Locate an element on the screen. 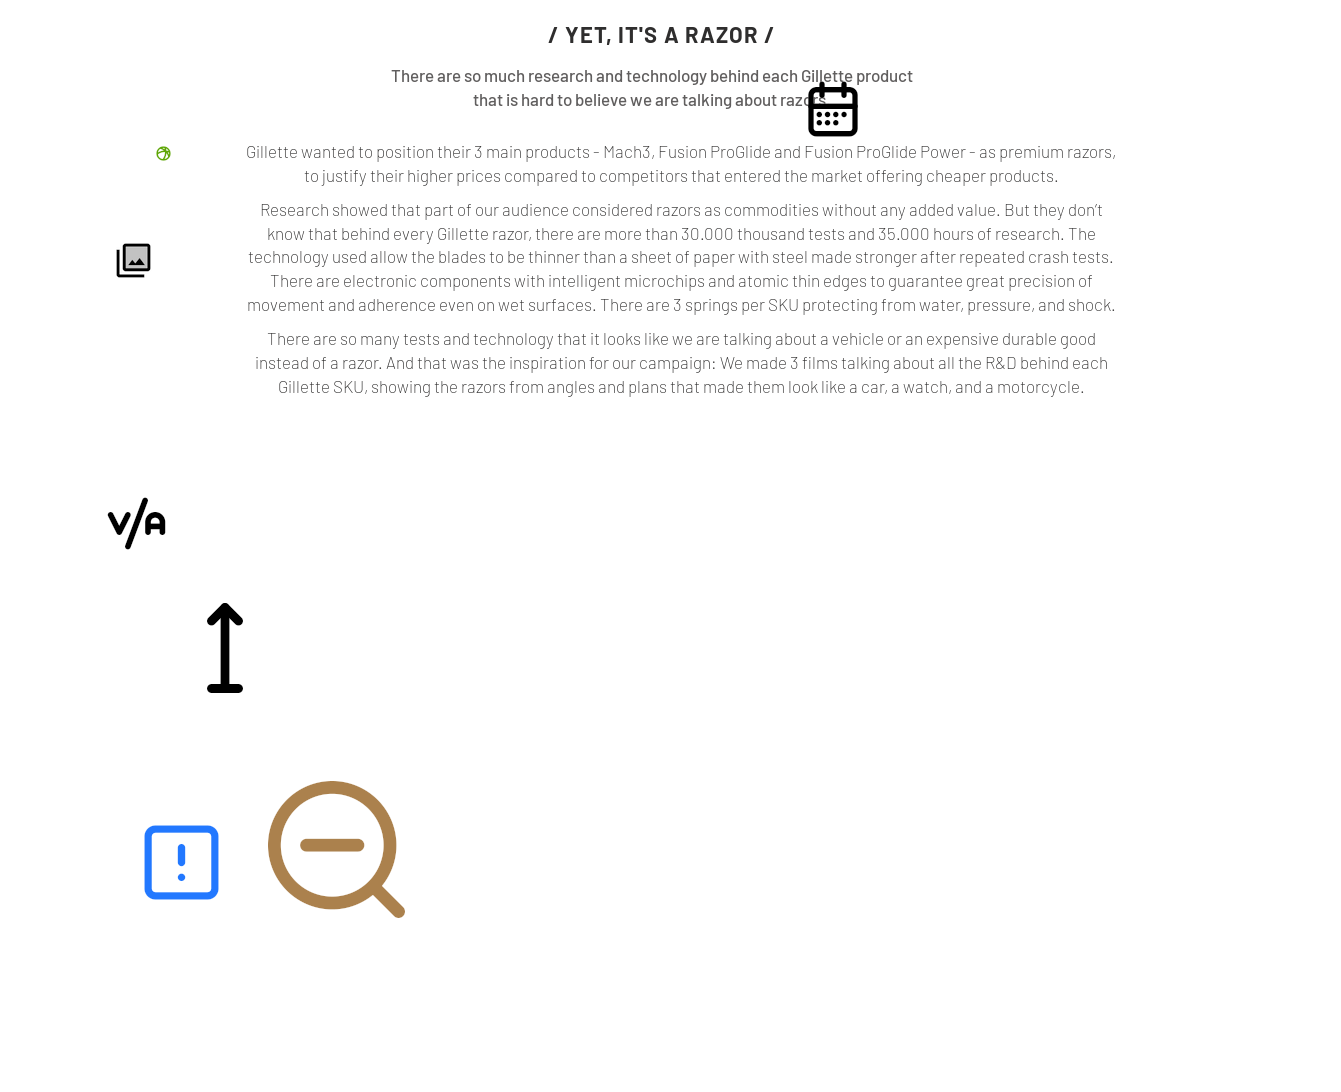 The height and width of the screenshot is (1092, 1341). indicates a warning or alert status is located at coordinates (181, 862).